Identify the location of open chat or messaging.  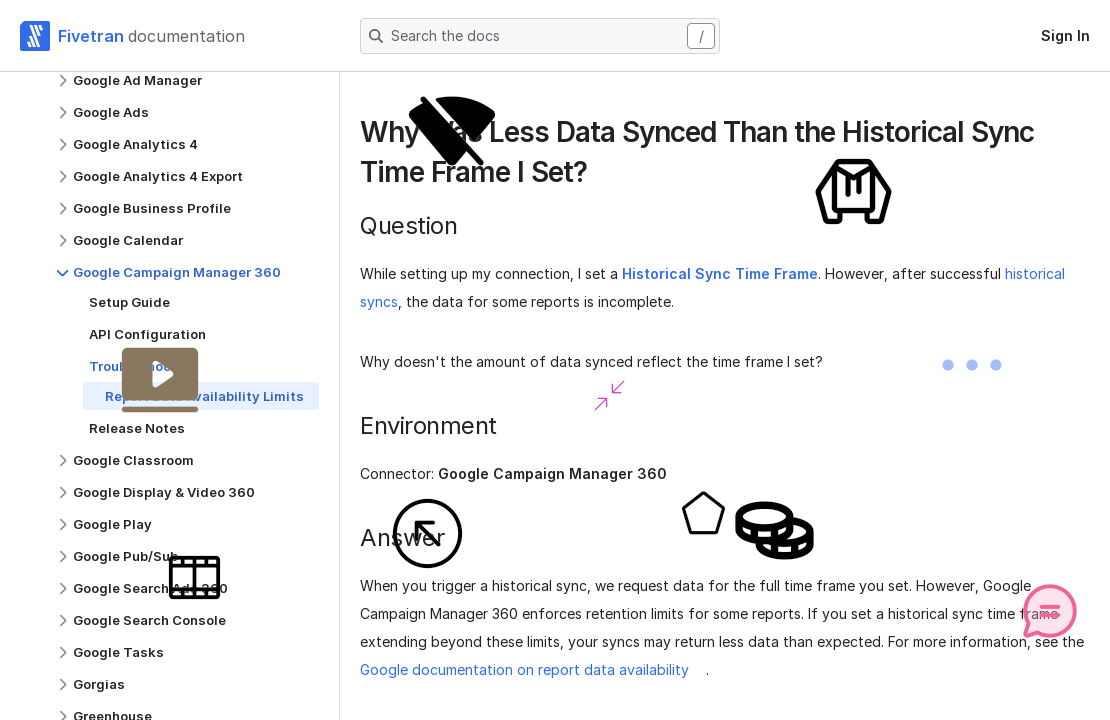
(1050, 611).